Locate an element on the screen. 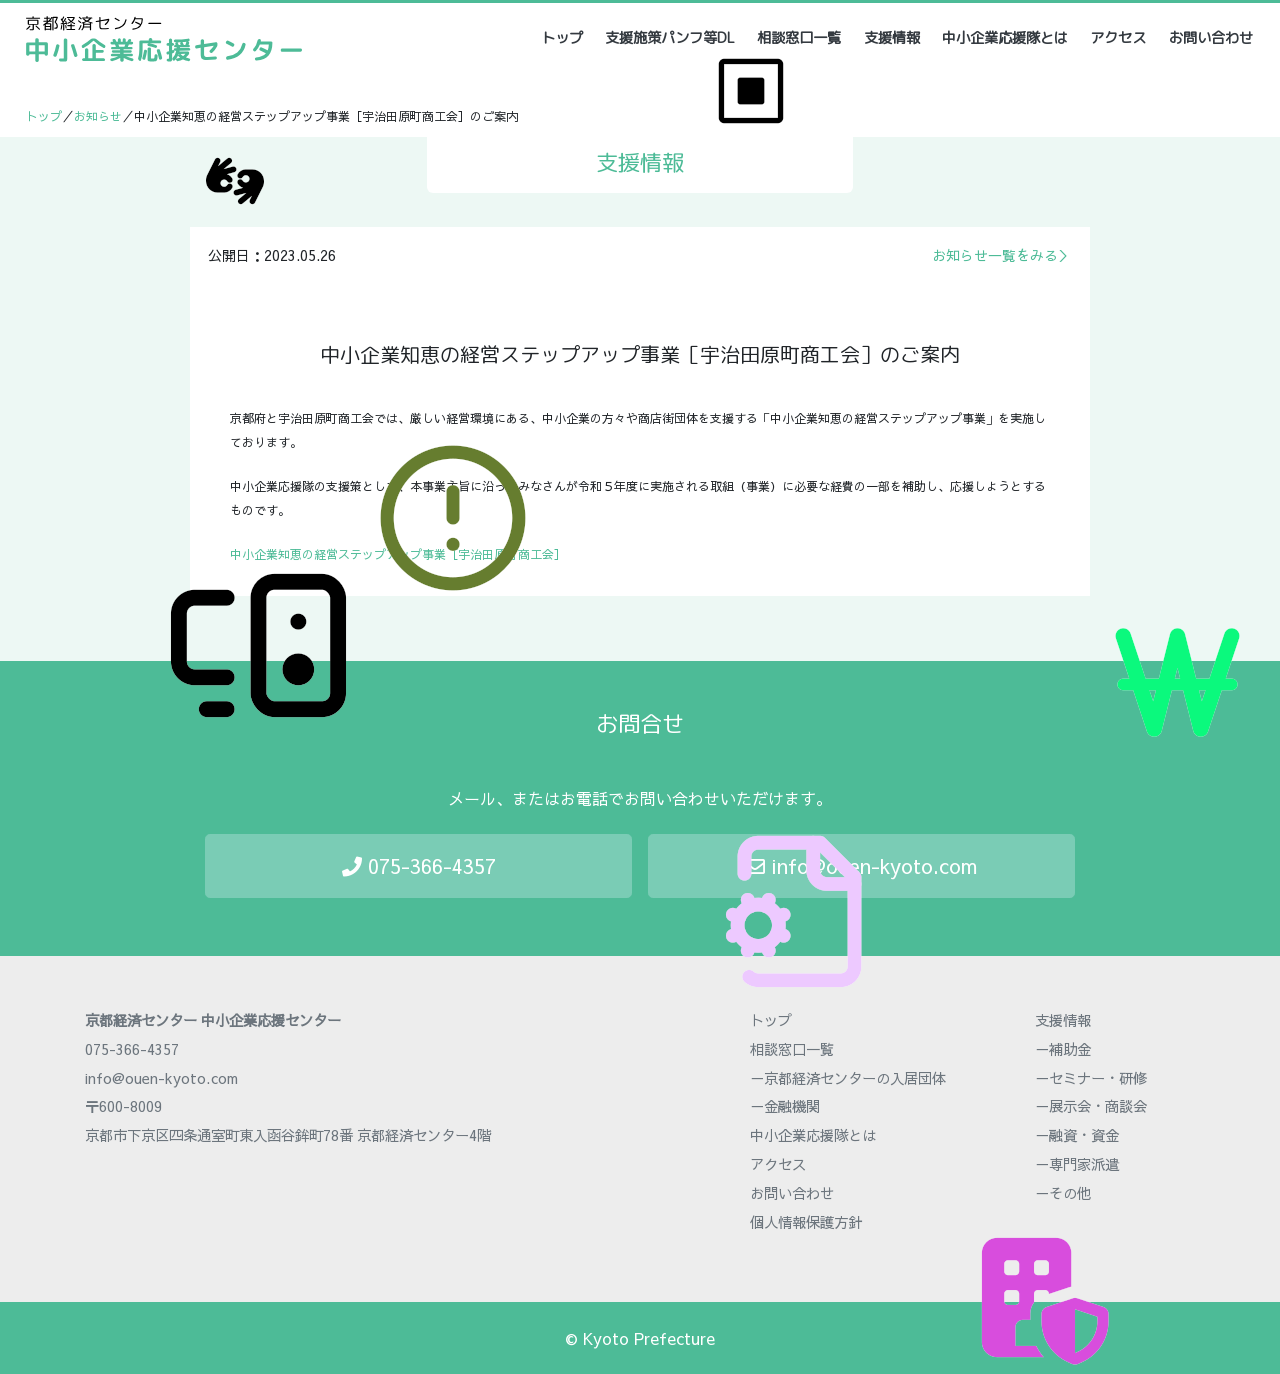 The image size is (1280, 1374). access file settings or configuration is located at coordinates (799, 911).